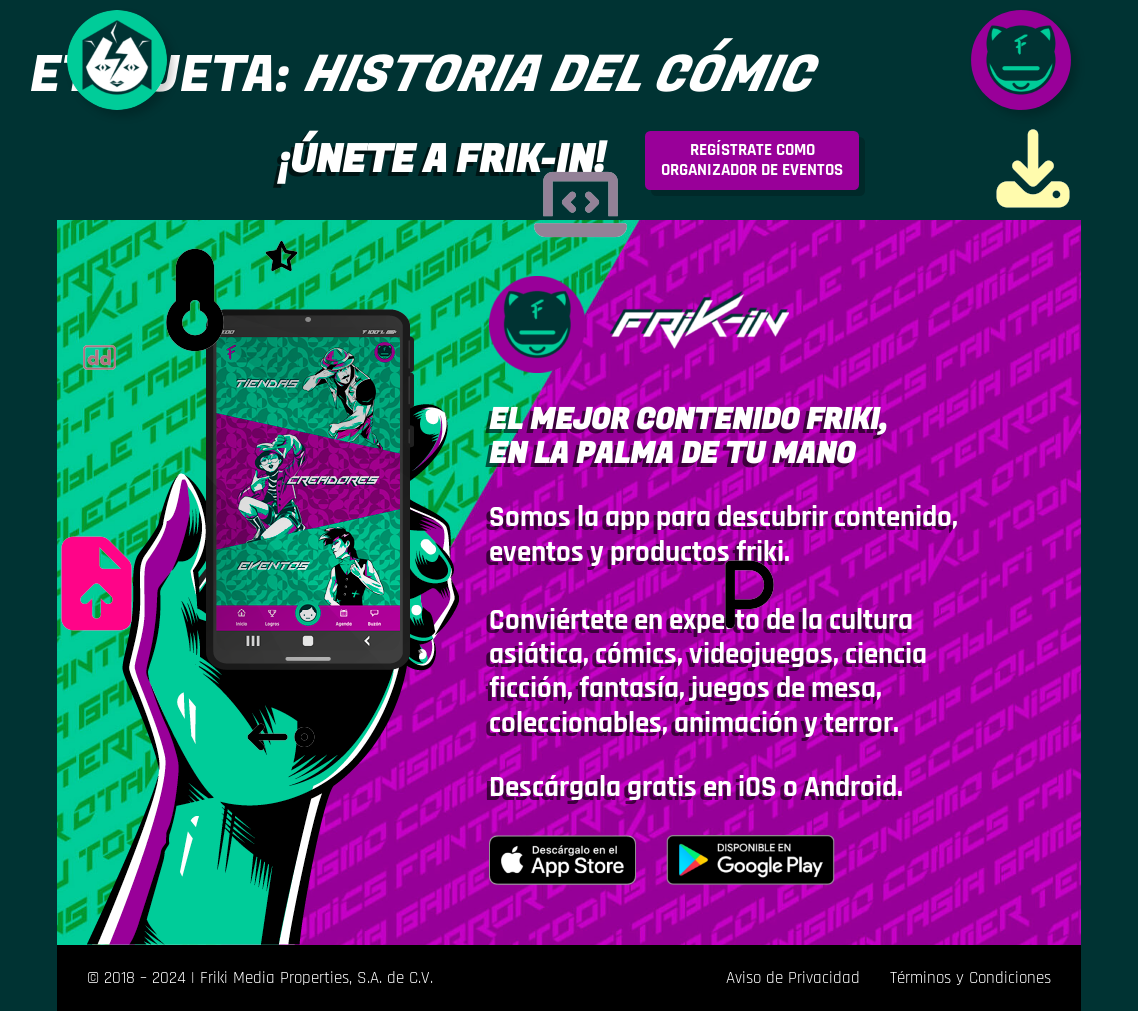  What do you see at coordinates (281, 737) in the screenshot?
I see `move item to the left` at bounding box center [281, 737].